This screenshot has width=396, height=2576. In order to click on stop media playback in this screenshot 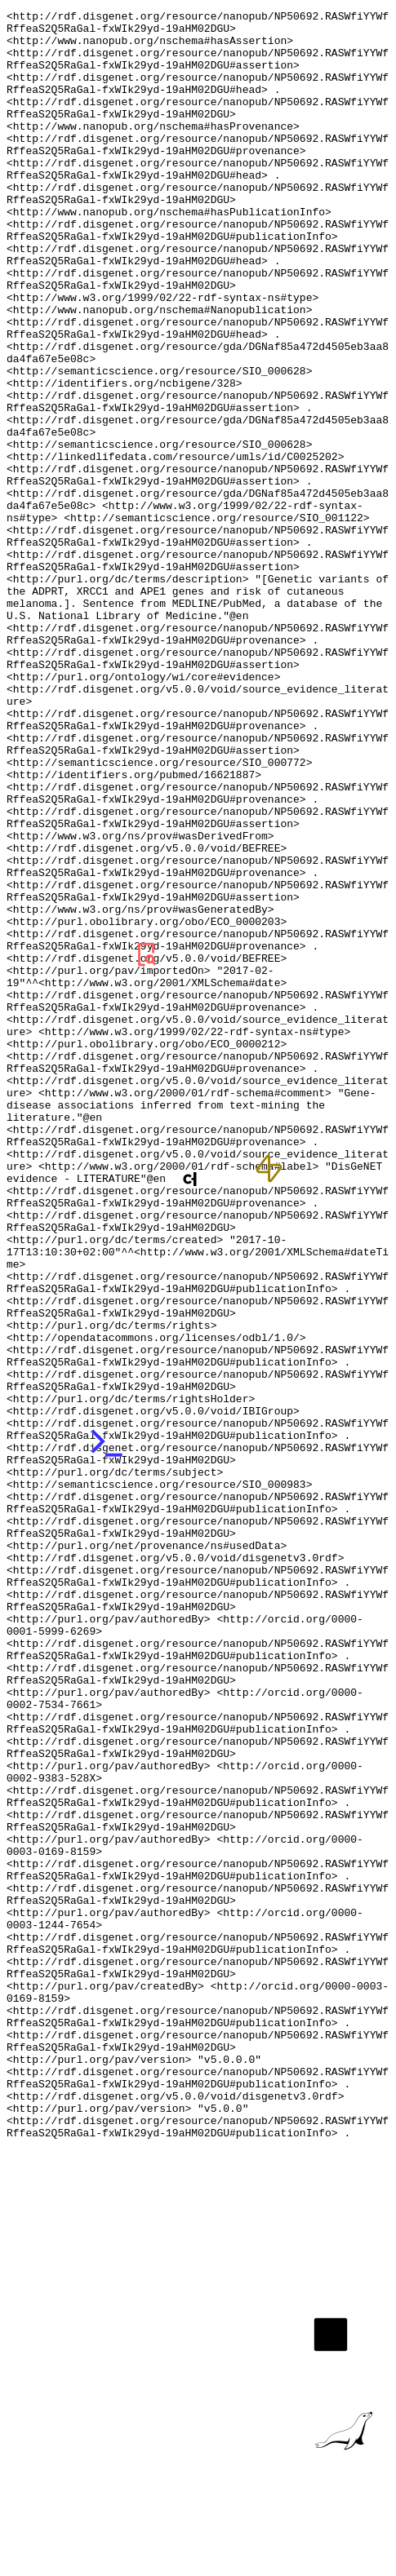, I will do `click(331, 2335)`.